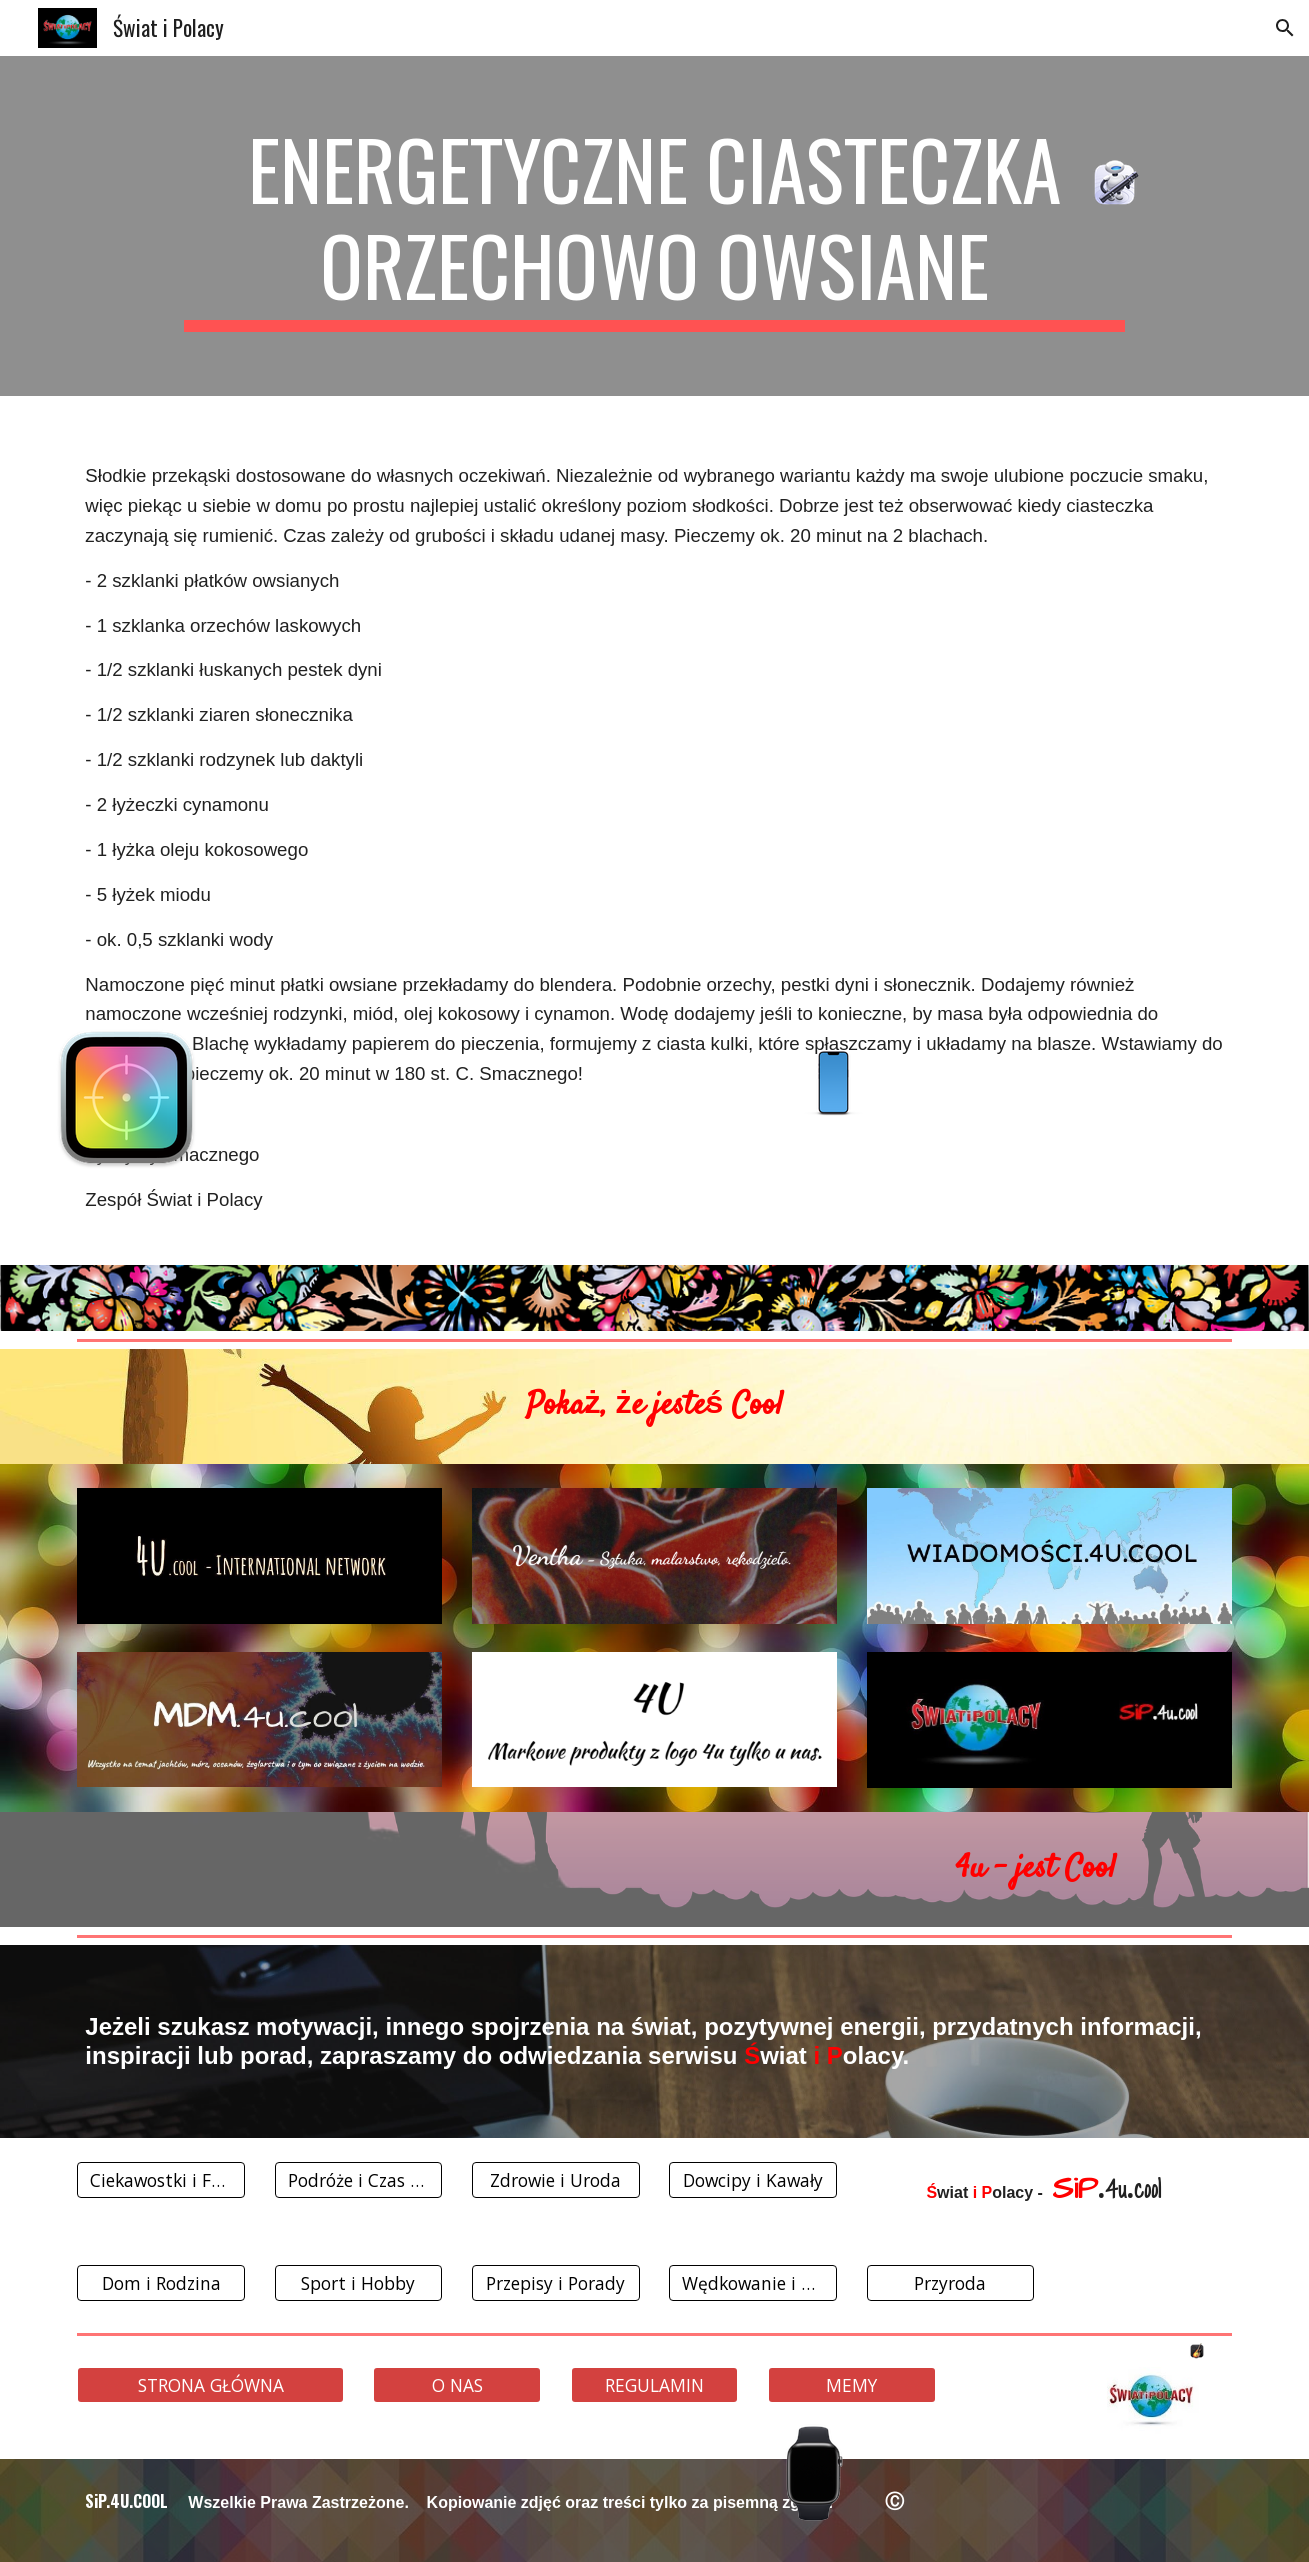 This screenshot has height=2562, width=1309. Describe the element at coordinates (126, 1097) in the screenshot. I see `calibrate display color and settings` at that location.